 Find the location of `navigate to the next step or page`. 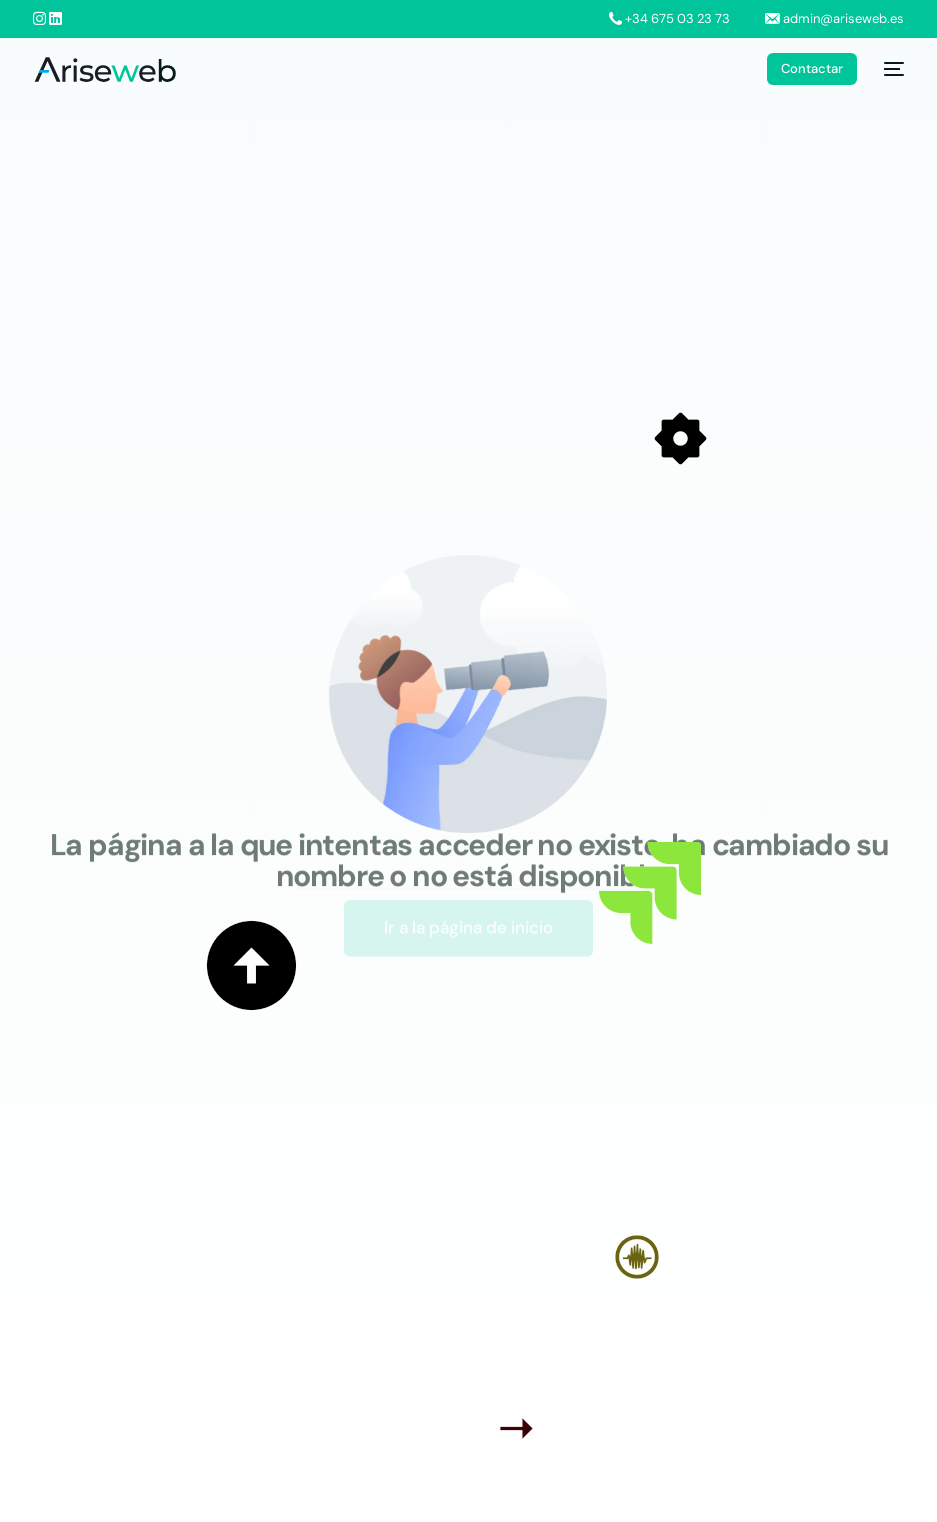

navigate to the next step or page is located at coordinates (516, 1428).